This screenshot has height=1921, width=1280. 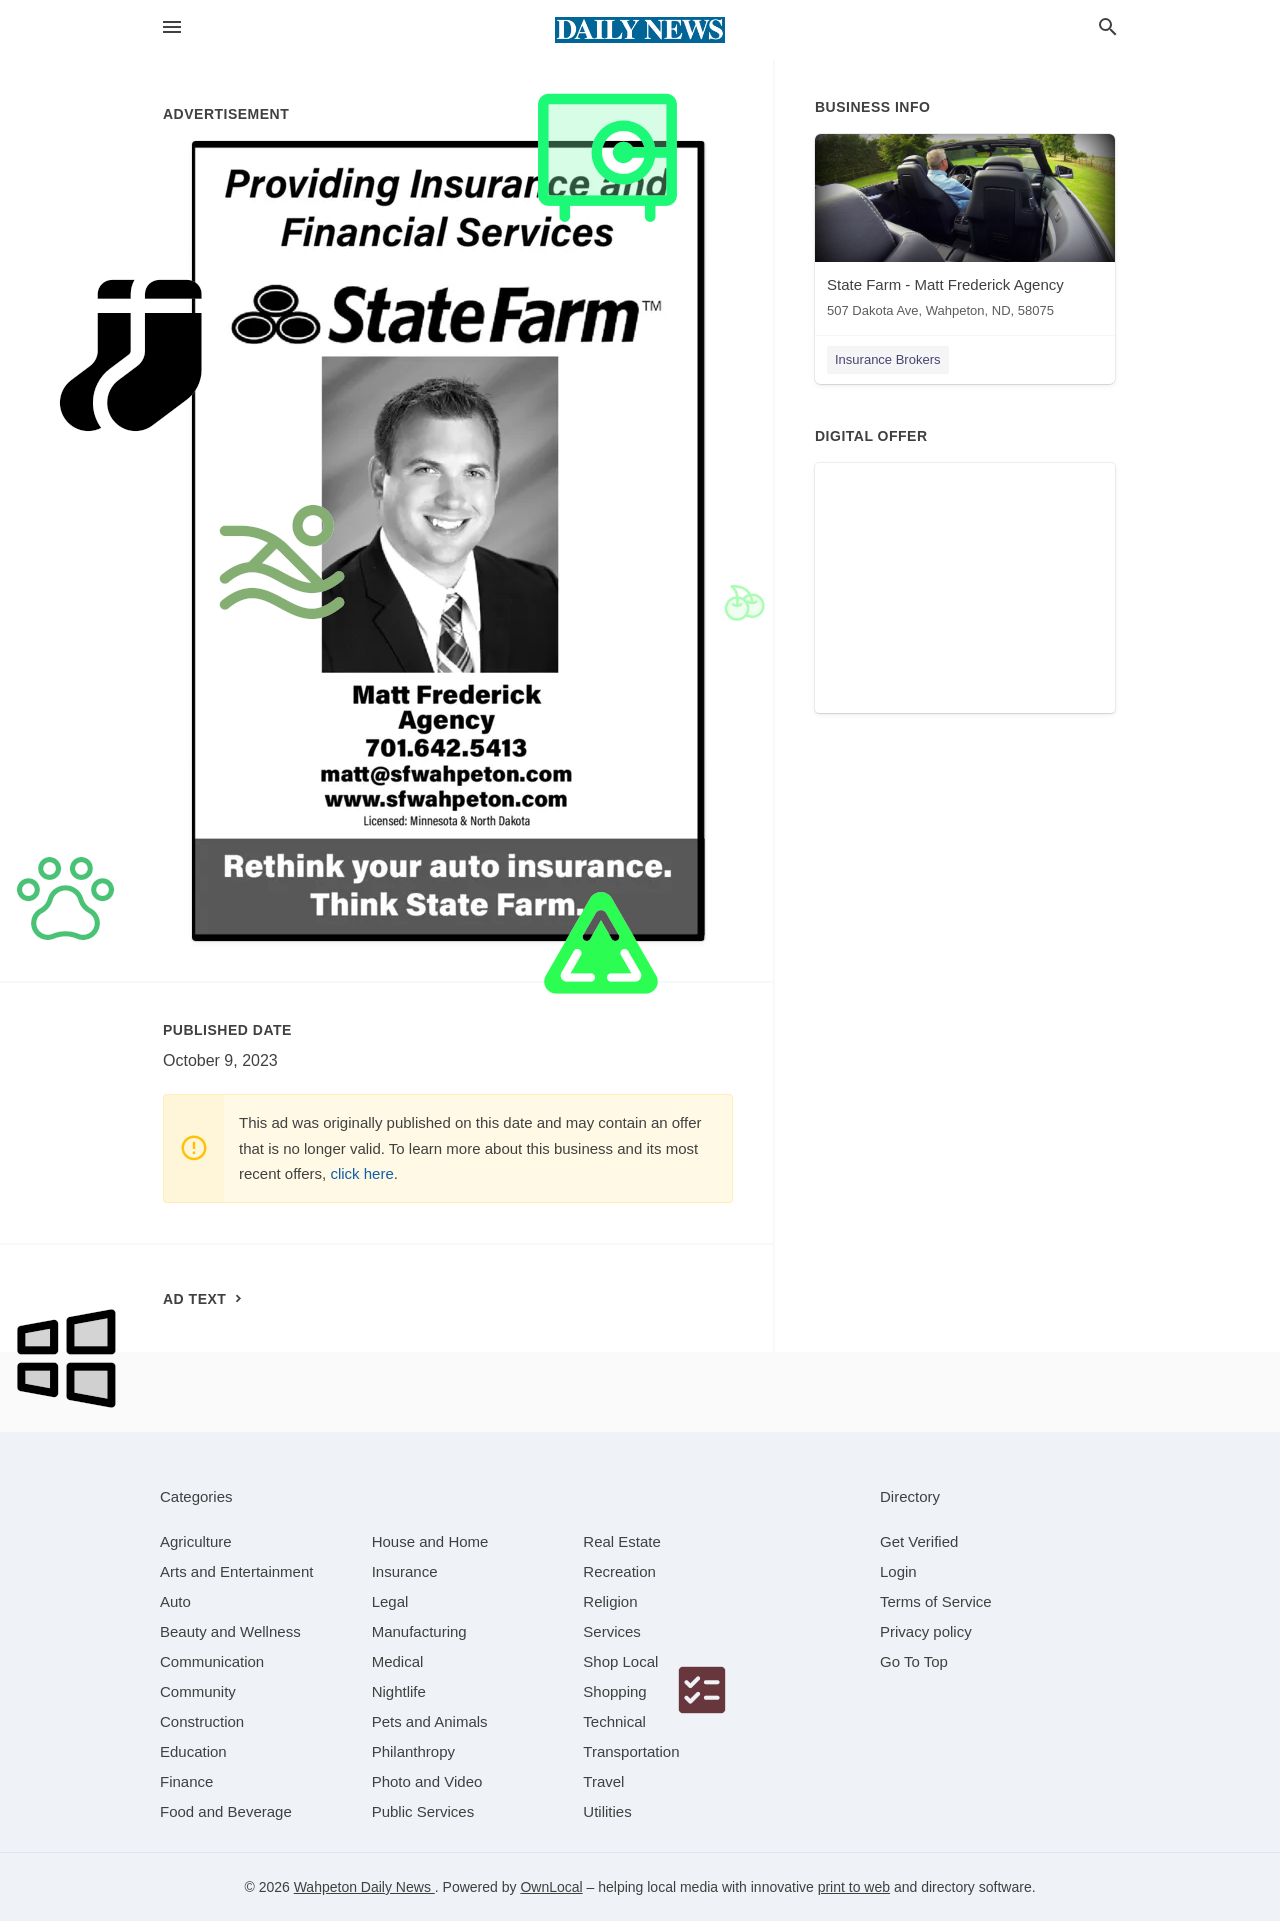 What do you see at coordinates (65, 898) in the screenshot?
I see `access pet-related features or settings` at bounding box center [65, 898].